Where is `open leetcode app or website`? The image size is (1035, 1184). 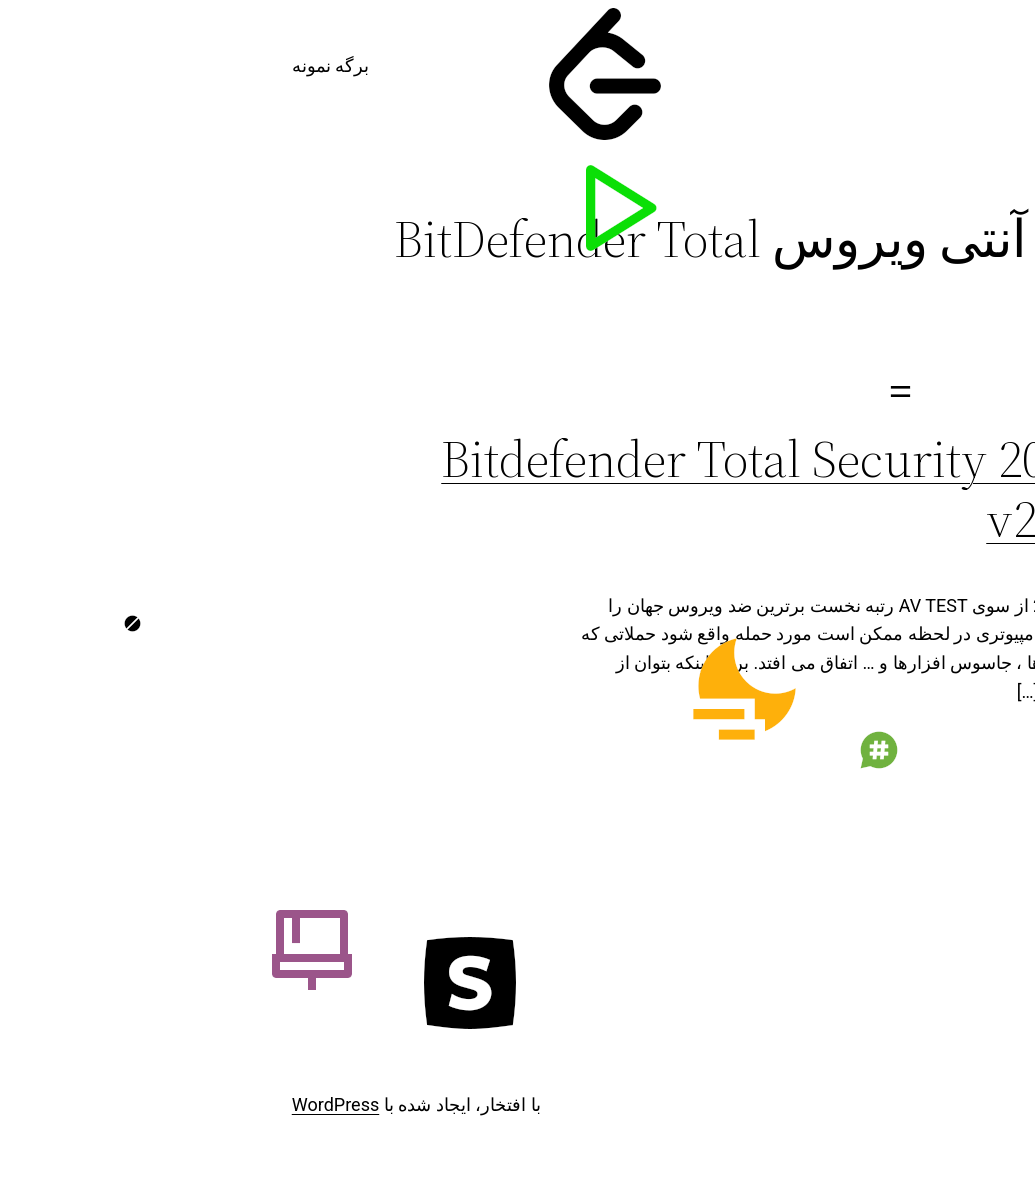 open leetcode app or website is located at coordinates (605, 74).